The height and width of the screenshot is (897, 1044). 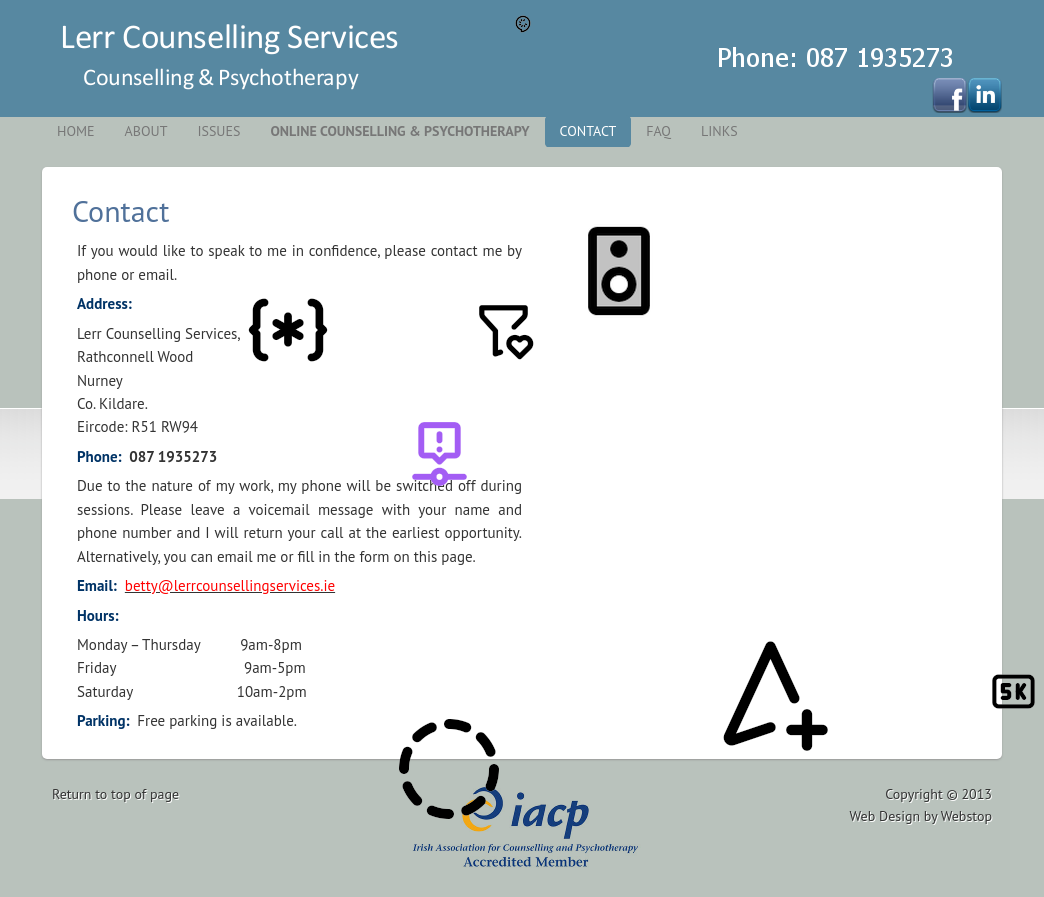 What do you see at coordinates (449, 769) in the screenshot?
I see `indicates loading or processing in progress` at bounding box center [449, 769].